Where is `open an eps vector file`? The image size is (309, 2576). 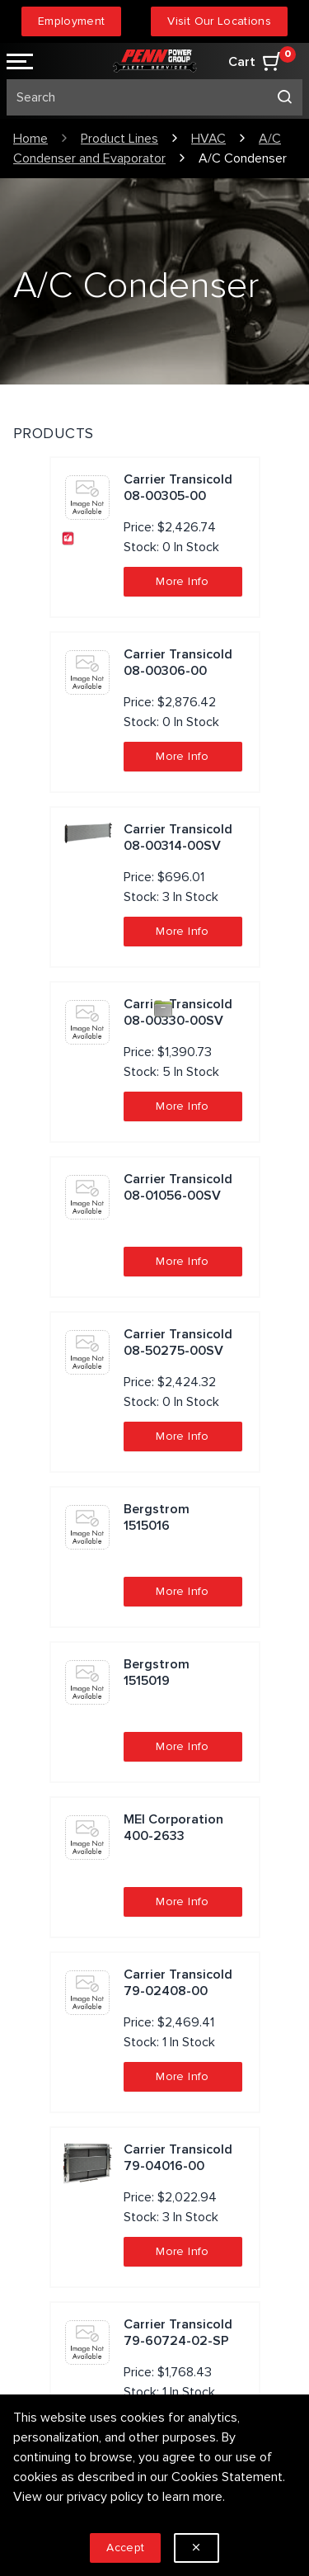 open an eps vector file is located at coordinates (68, 538).